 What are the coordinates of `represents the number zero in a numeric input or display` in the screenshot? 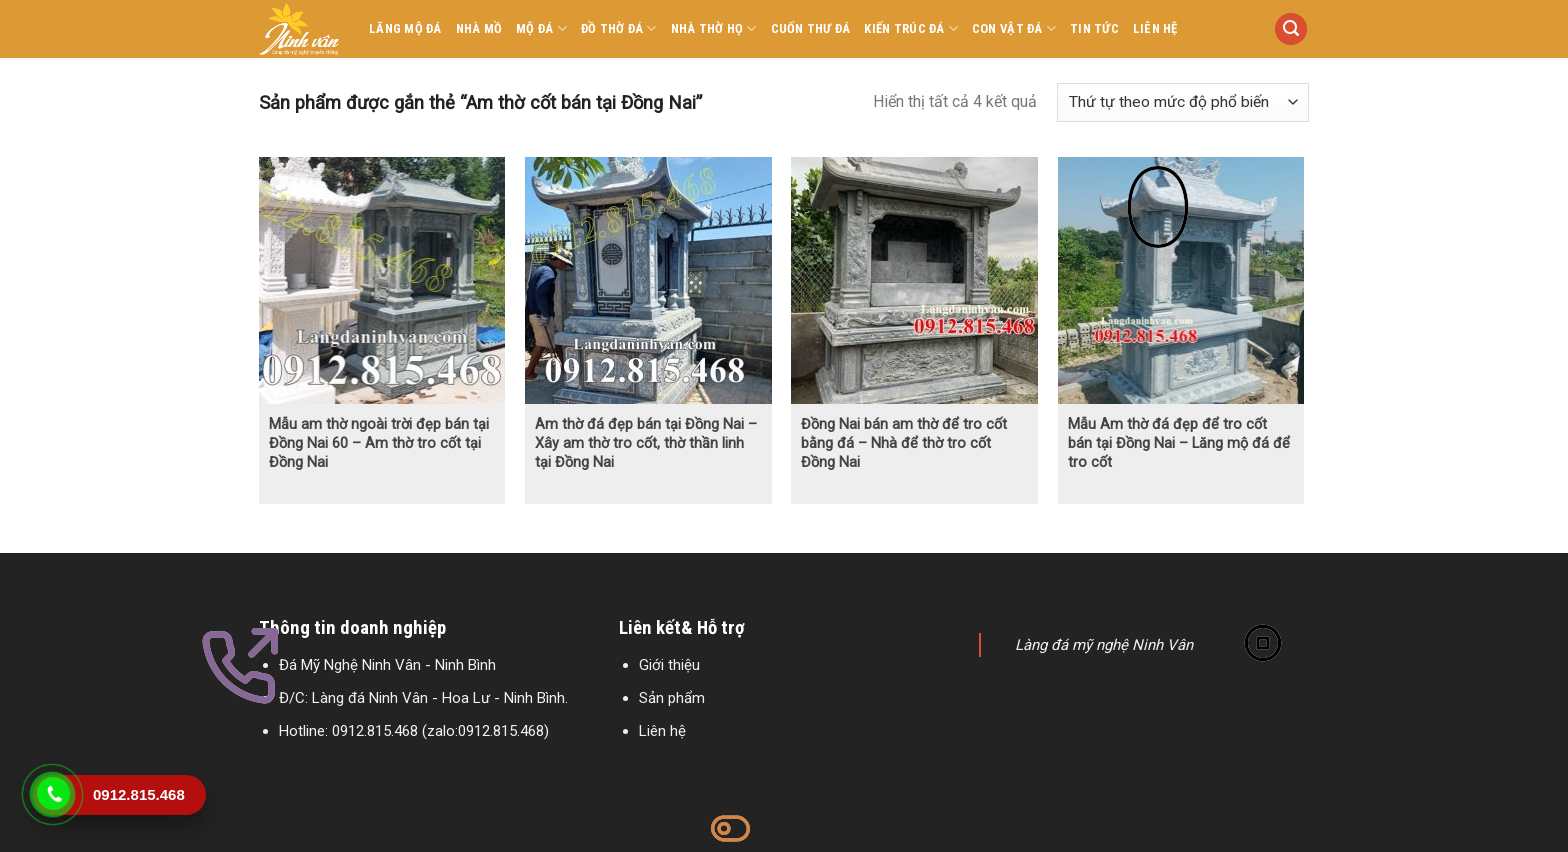 It's located at (1158, 207).